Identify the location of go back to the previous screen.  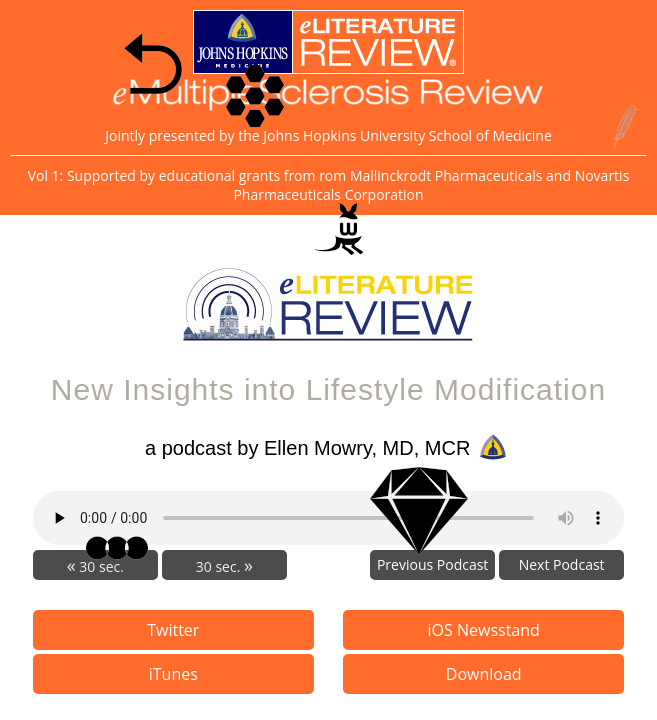
(154, 66).